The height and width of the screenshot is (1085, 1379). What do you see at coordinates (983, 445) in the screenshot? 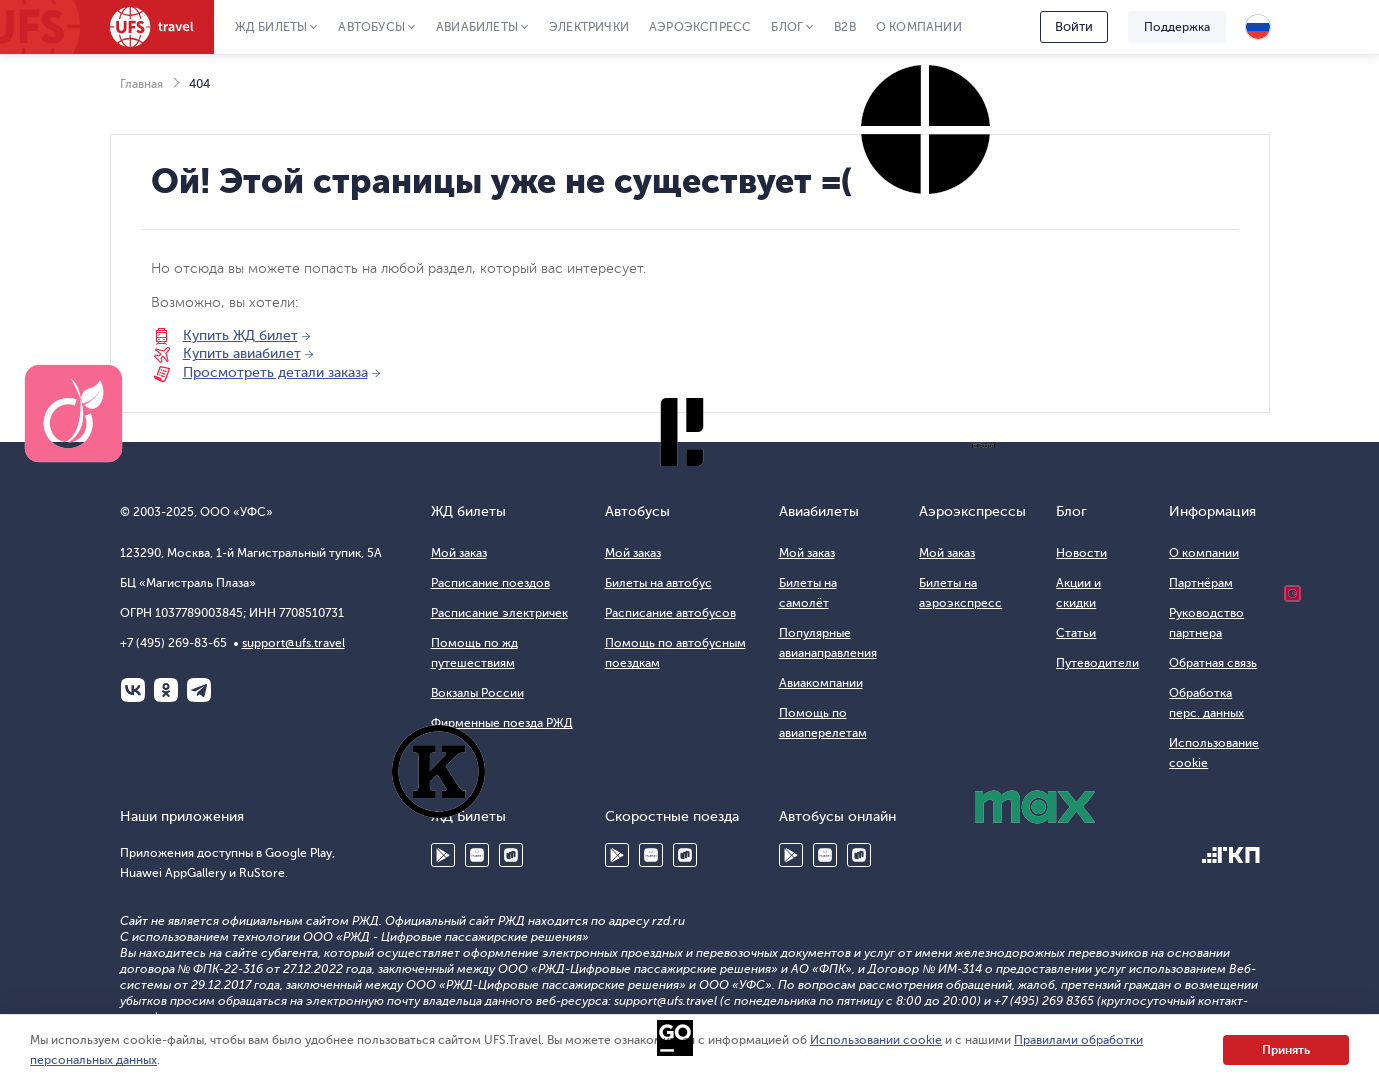
I see `Billboard music charts and news` at bounding box center [983, 445].